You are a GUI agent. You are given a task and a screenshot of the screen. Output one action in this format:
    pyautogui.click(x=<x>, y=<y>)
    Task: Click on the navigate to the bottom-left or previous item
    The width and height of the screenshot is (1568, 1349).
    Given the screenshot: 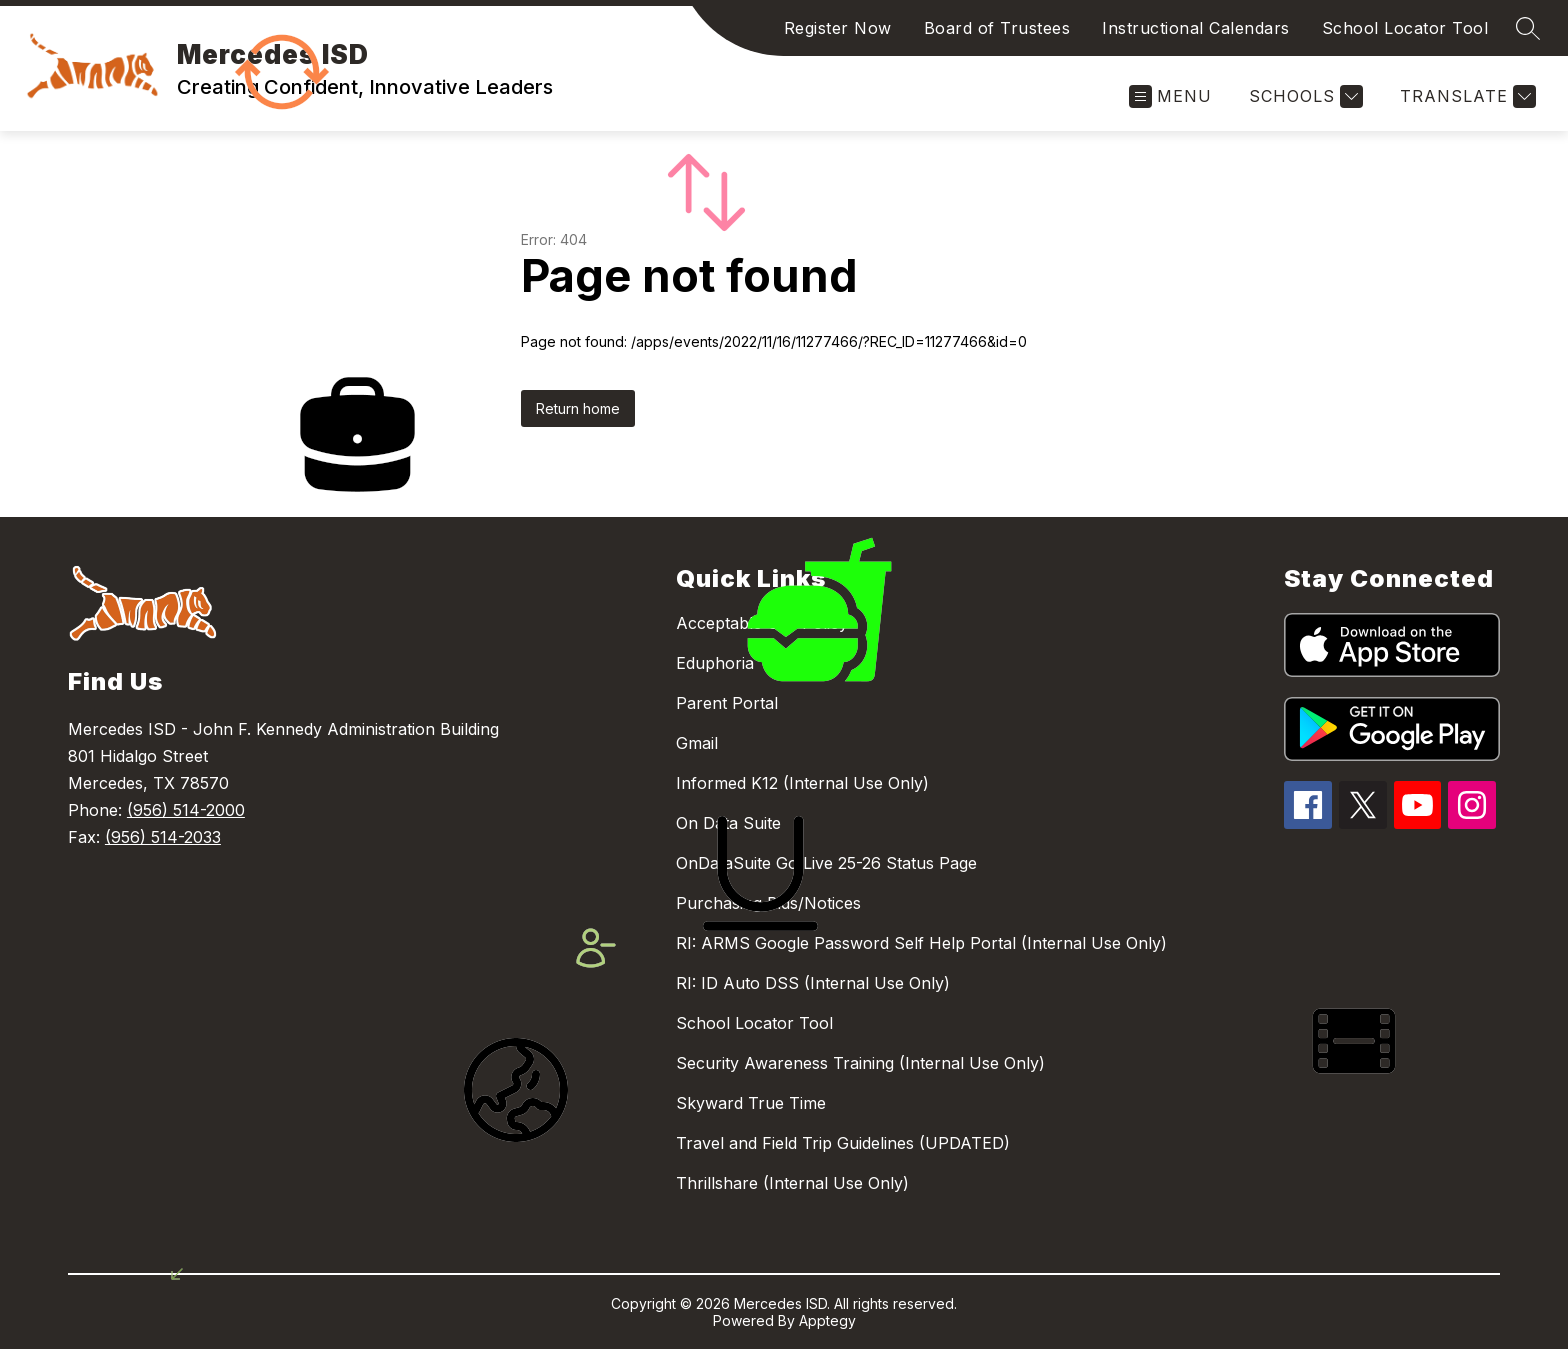 What is the action you would take?
    pyautogui.click(x=177, y=1274)
    